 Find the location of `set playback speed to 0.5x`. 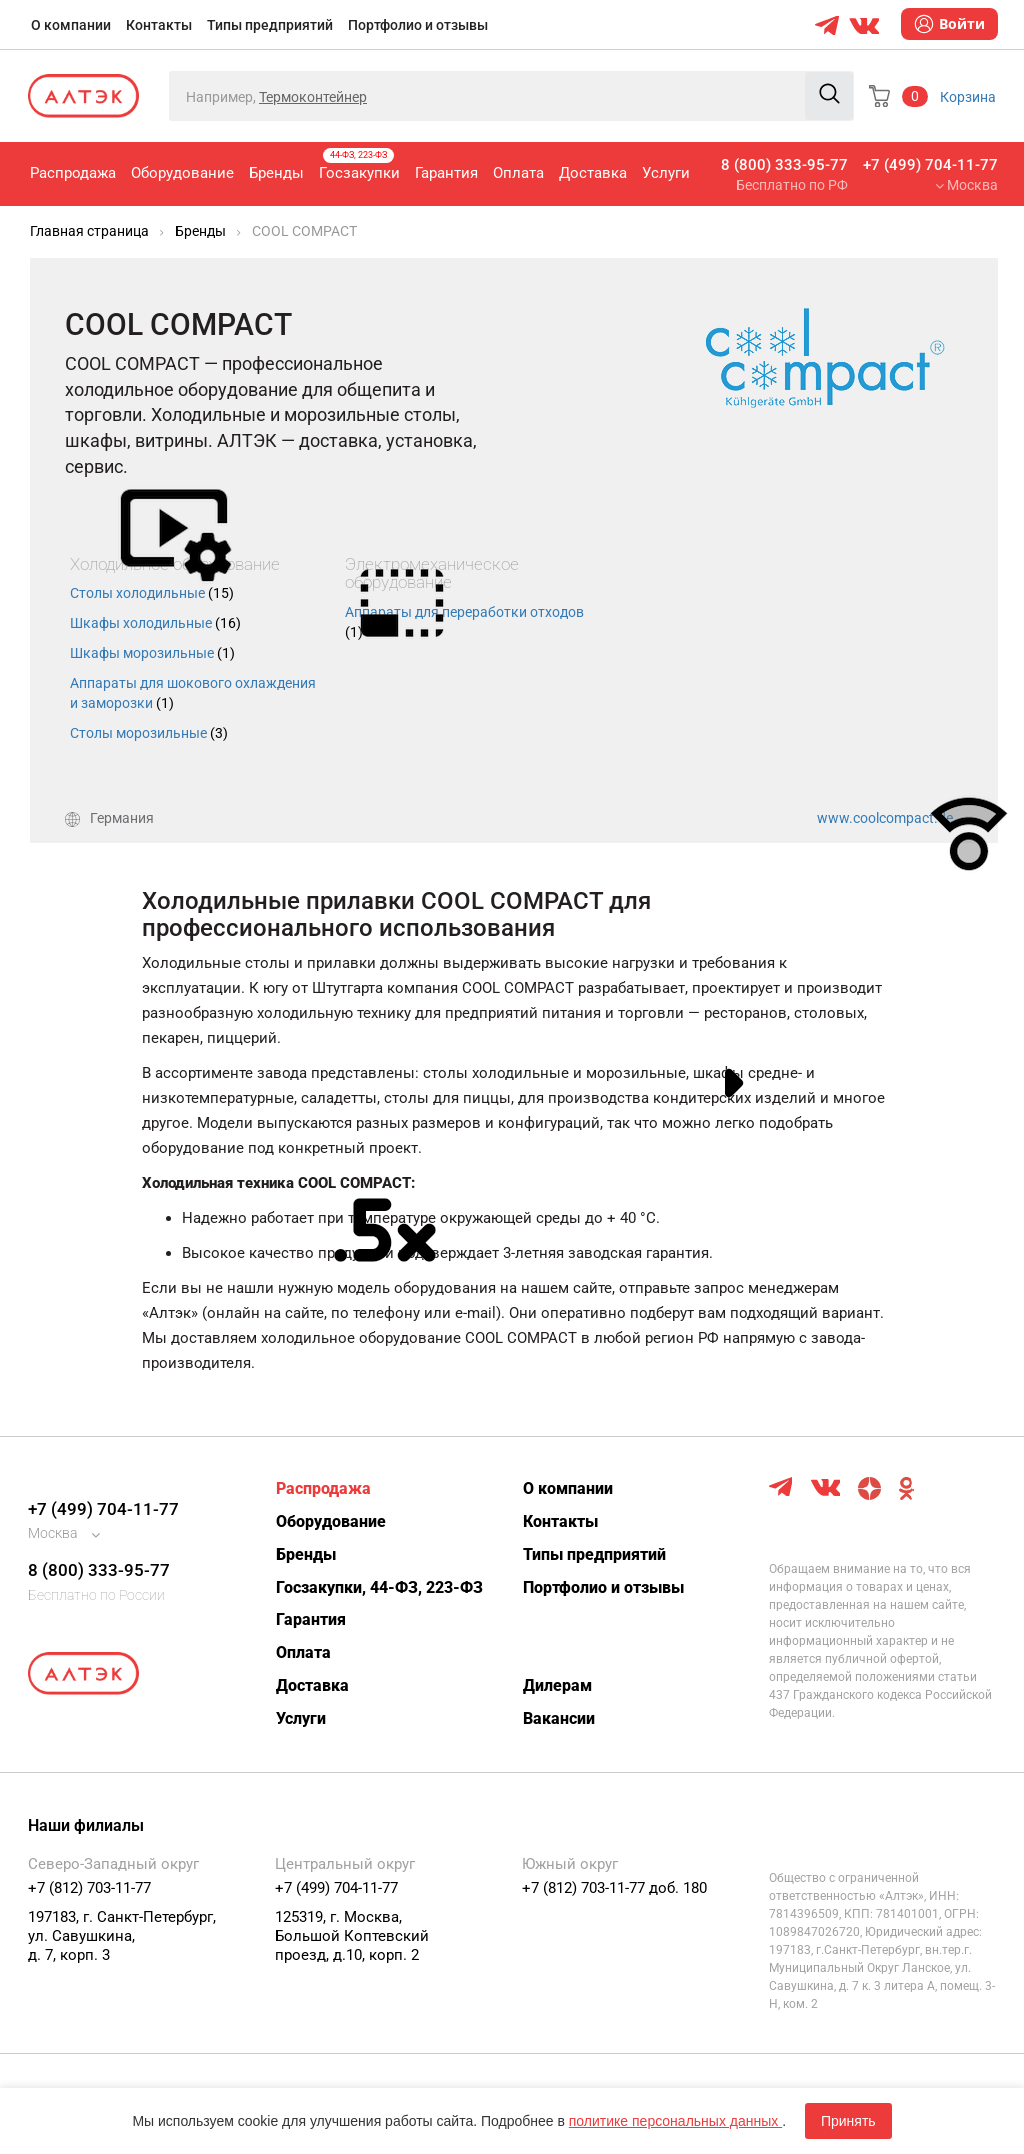

set playback speed to 0.5x is located at coordinates (385, 1230).